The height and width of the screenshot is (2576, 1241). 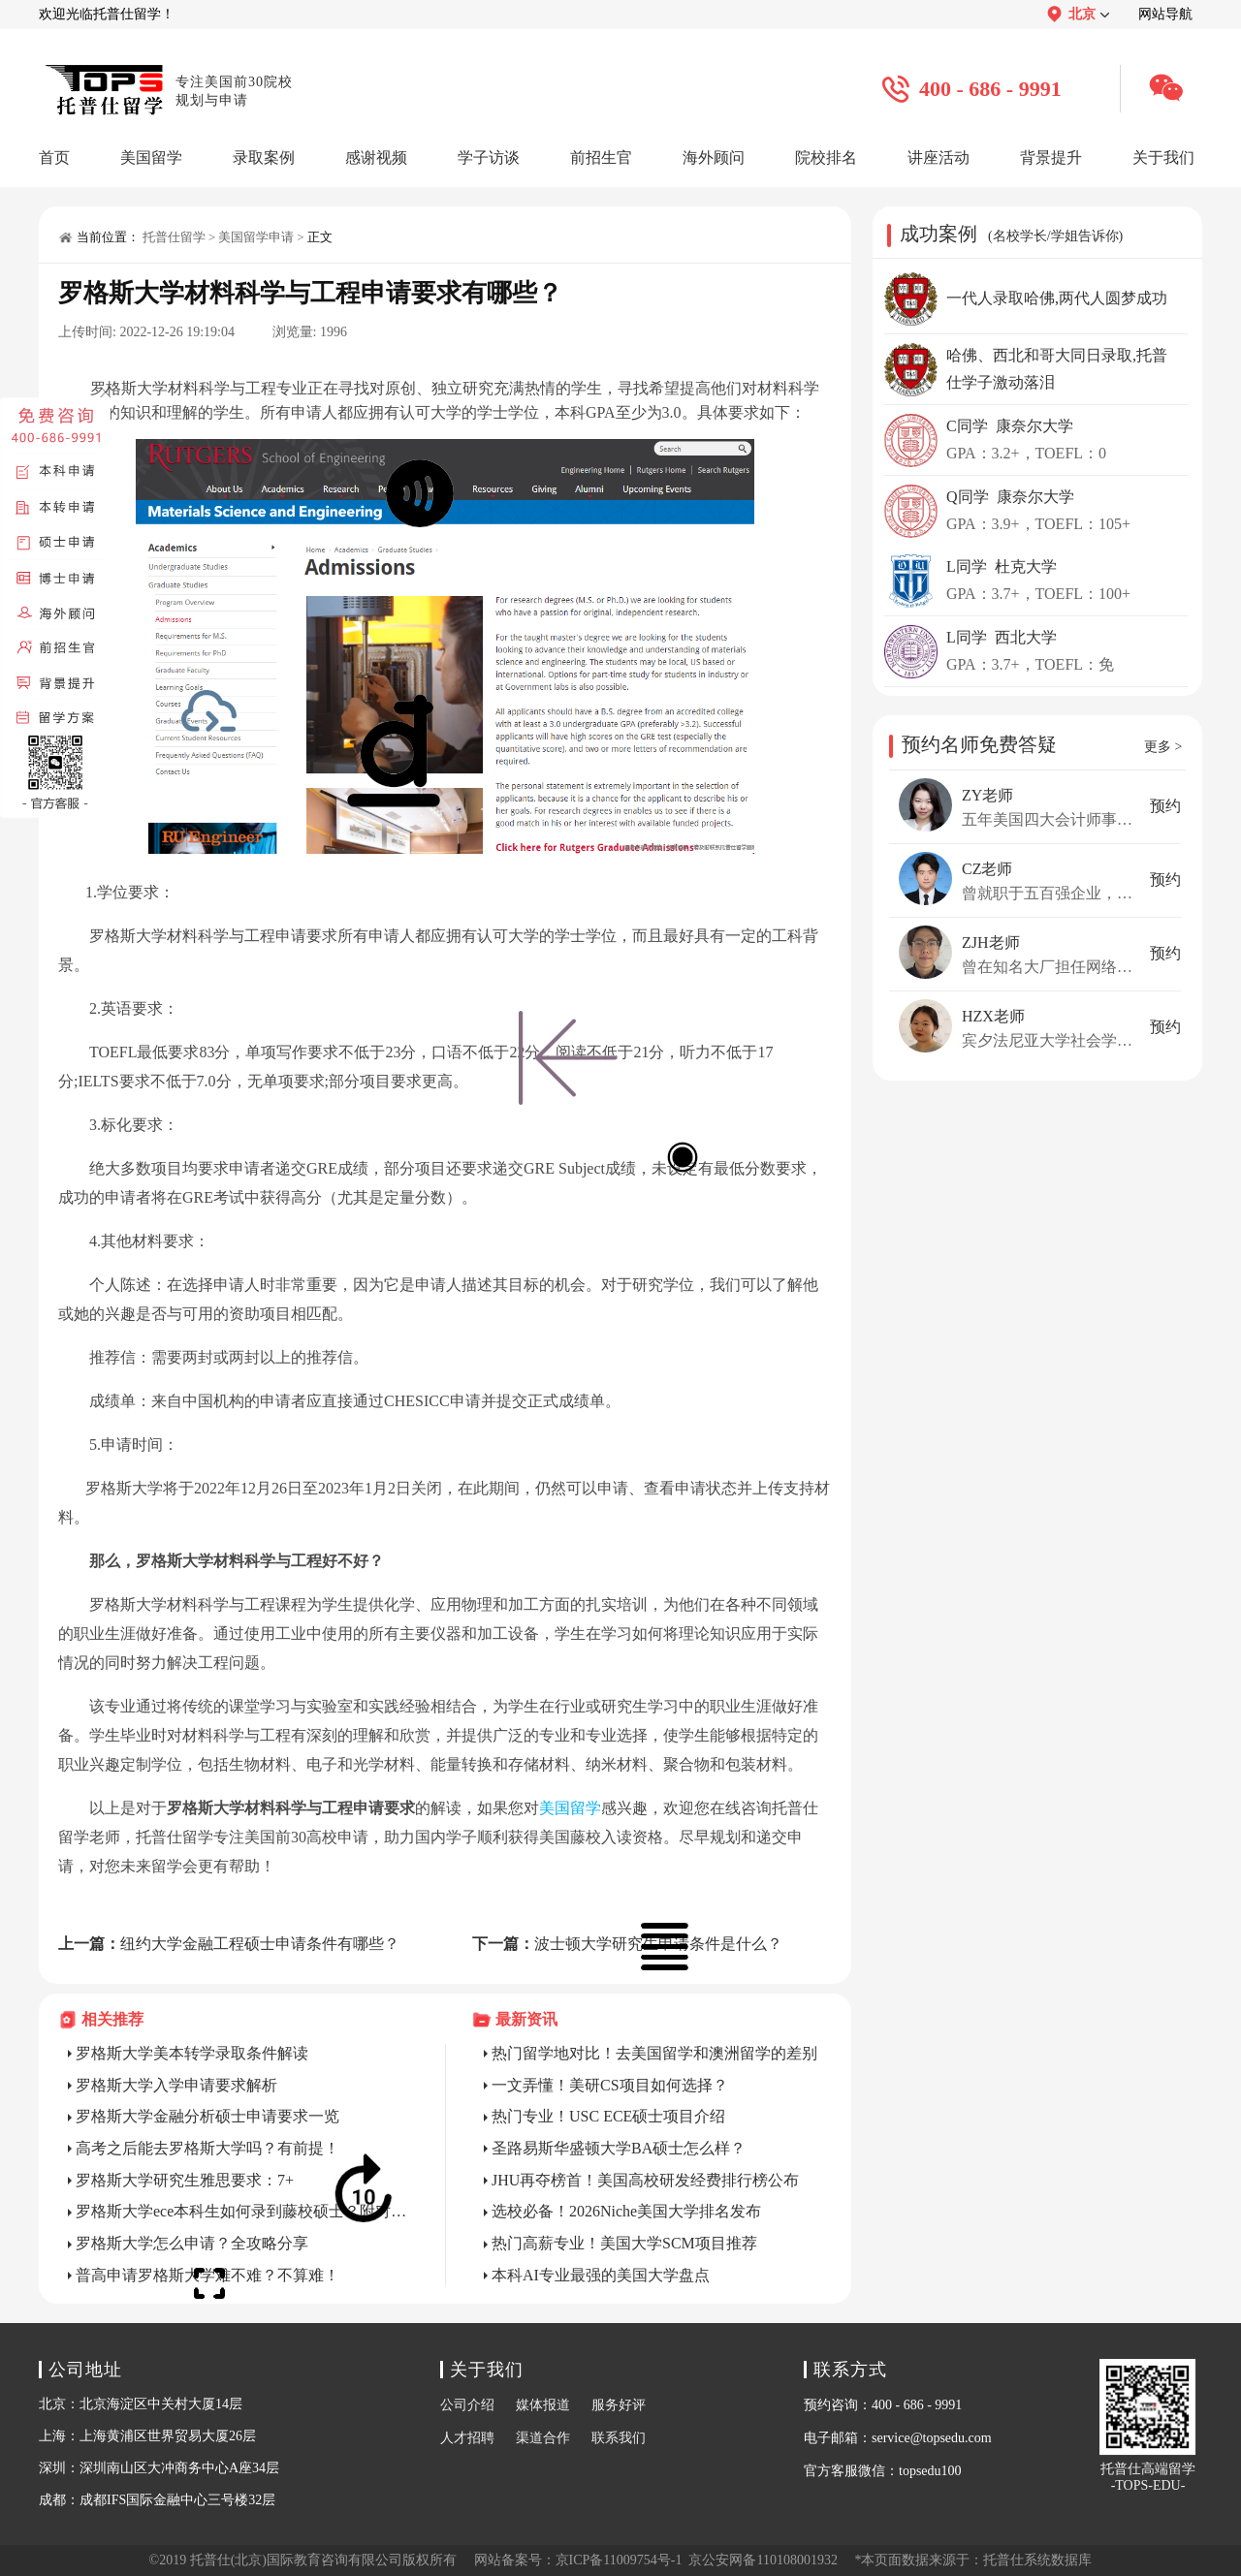 I want to click on skip forward 10 seconds in media playback, so click(x=364, y=2190).